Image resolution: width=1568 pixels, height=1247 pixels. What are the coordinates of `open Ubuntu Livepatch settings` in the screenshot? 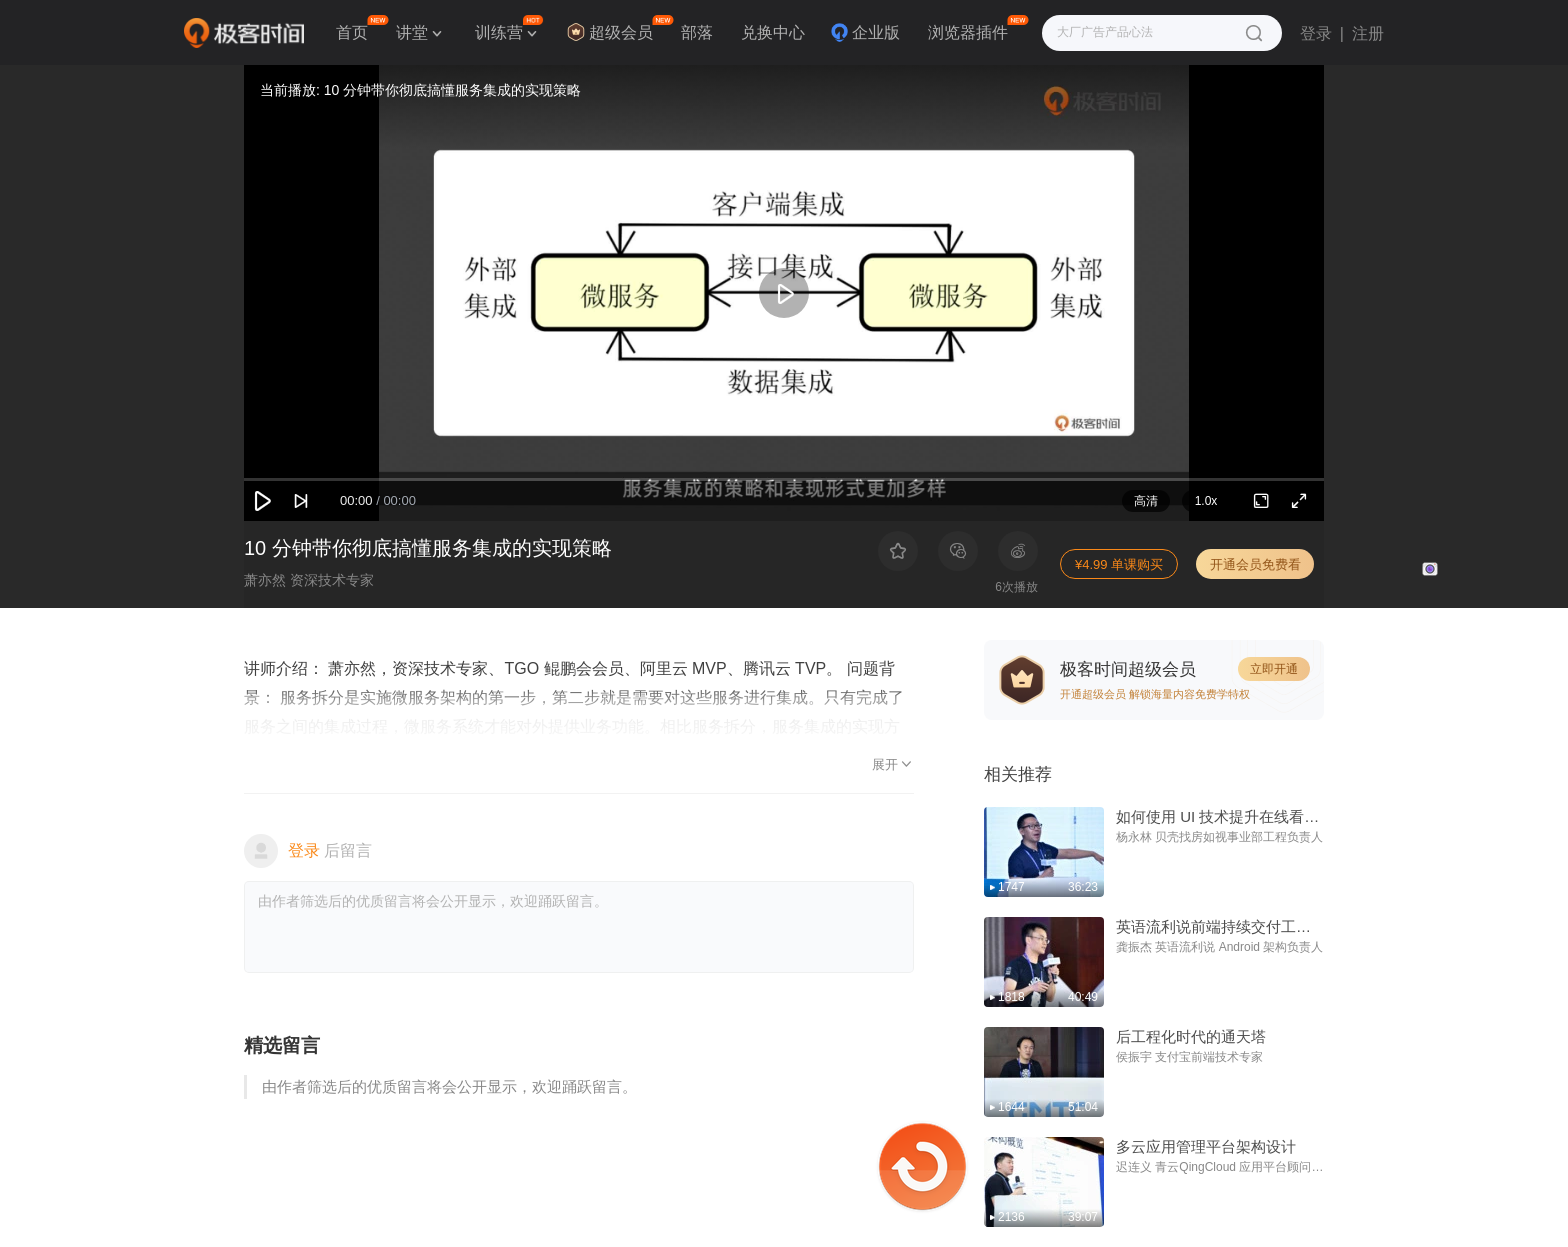 It's located at (922, 1166).